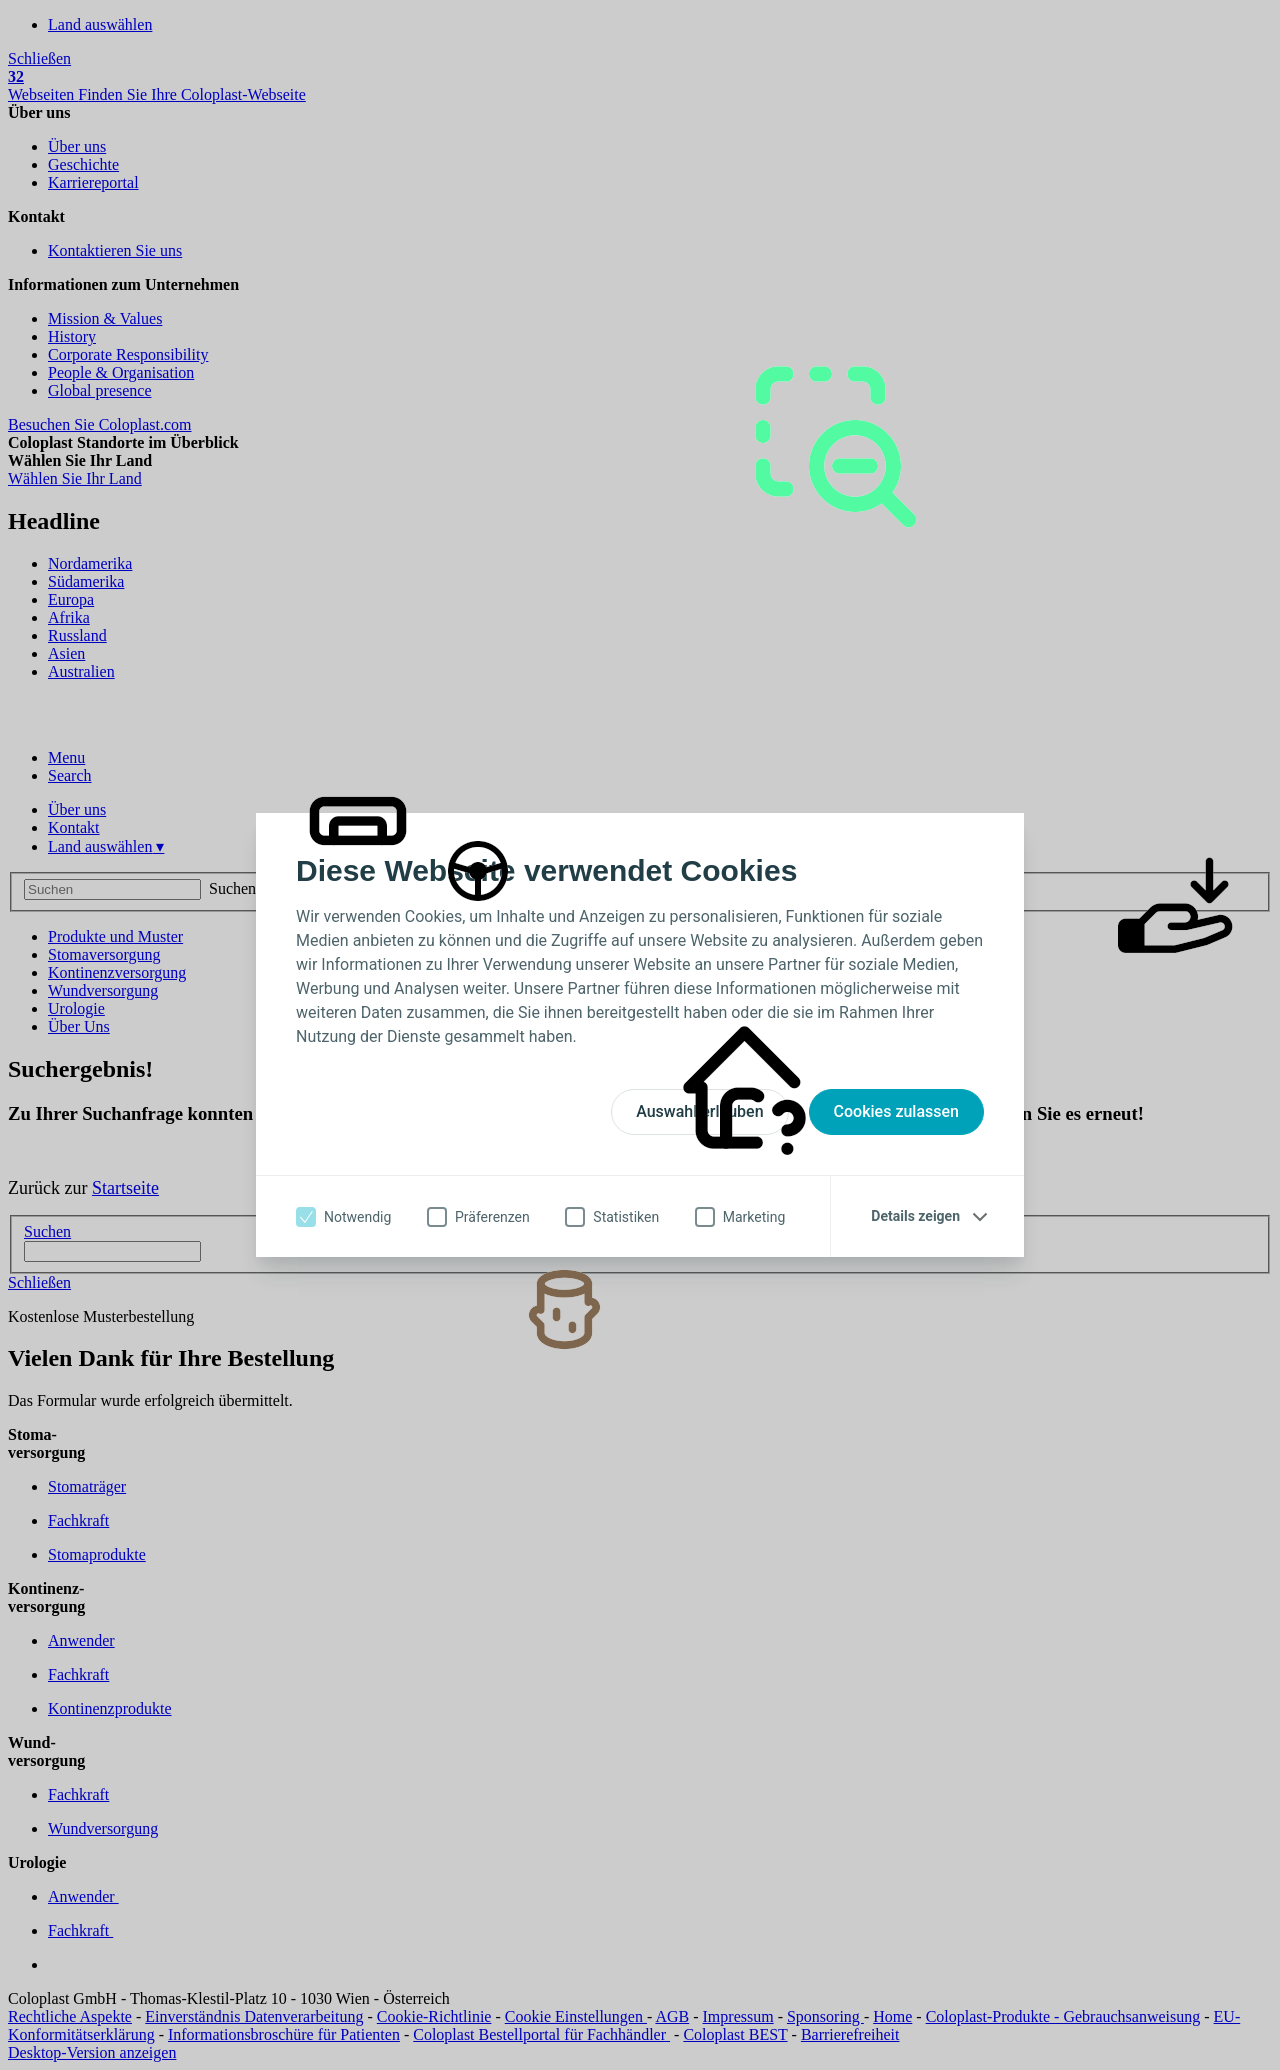 This screenshot has height=2070, width=1280. I want to click on air conditioning is currently off or unavailable, so click(358, 821).